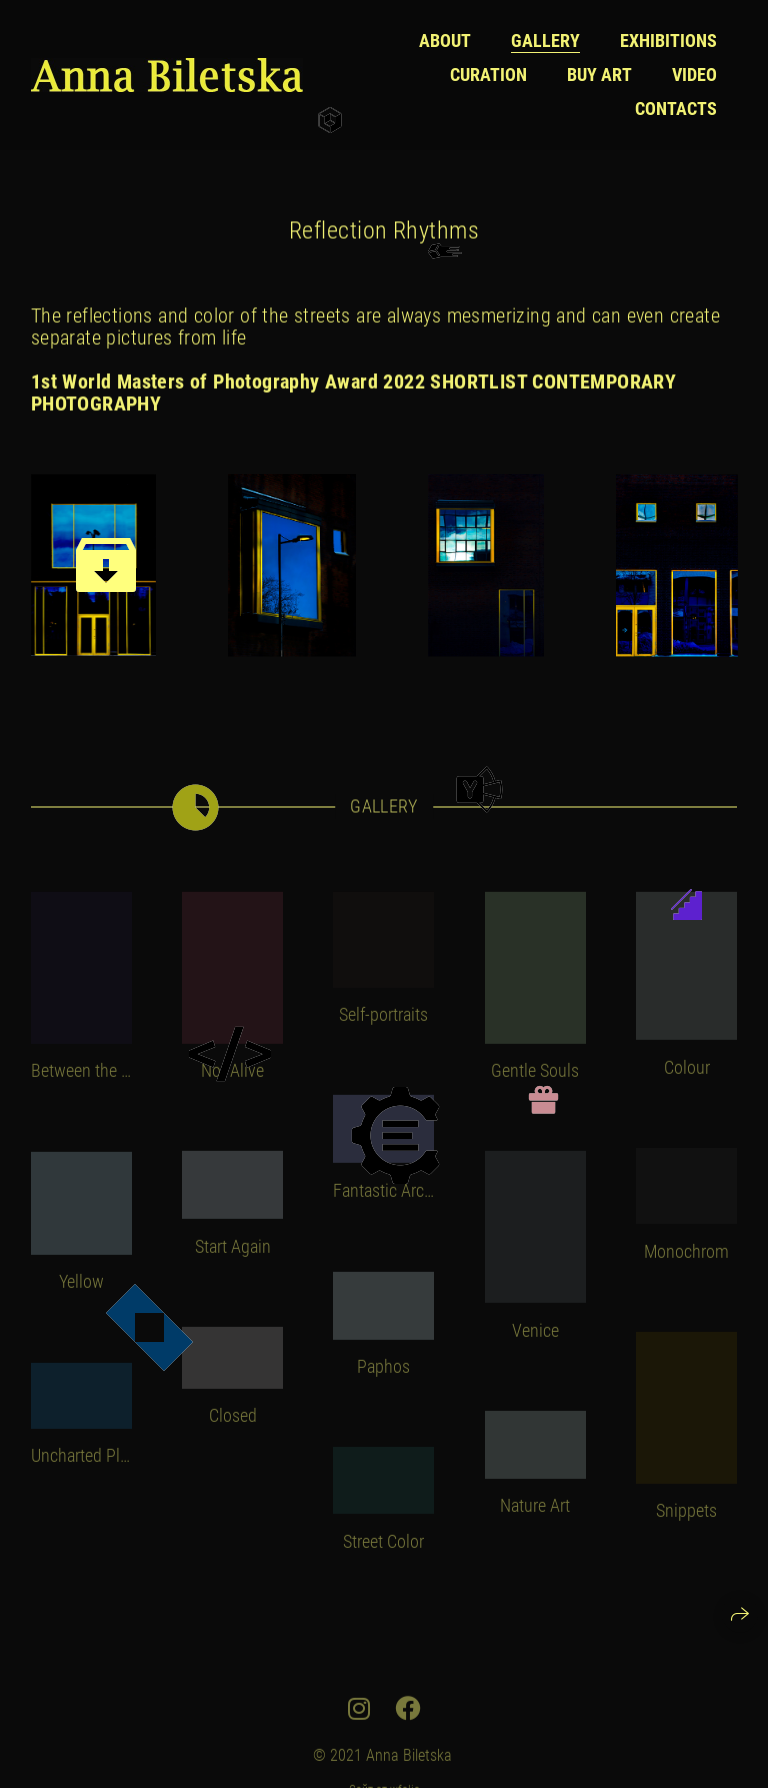 The height and width of the screenshot is (1788, 768). What do you see at coordinates (686, 904) in the screenshot?
I see `open levels.fyi app or website` at bounding box center [686, 904].